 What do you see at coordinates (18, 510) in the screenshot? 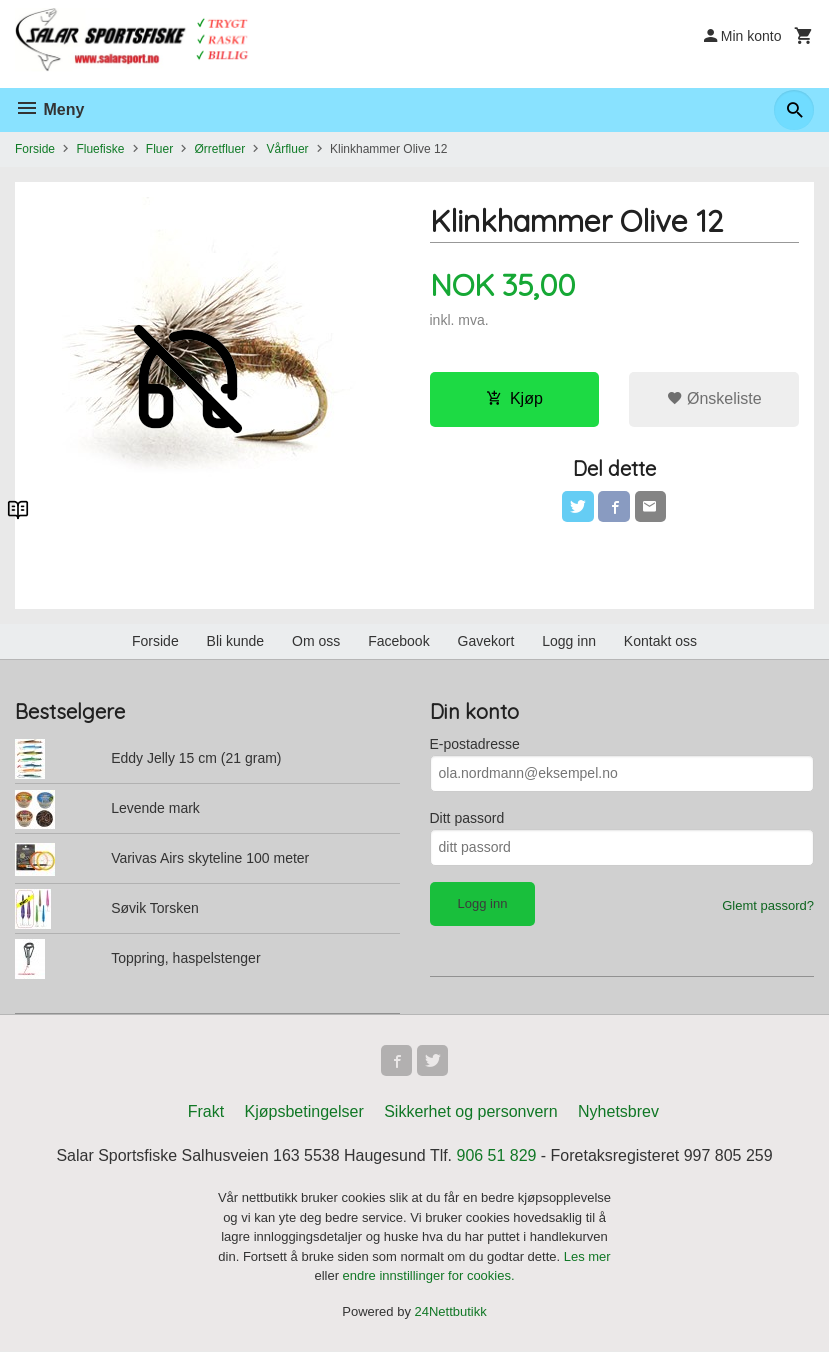
I see `view document or ebook reader` at bounding box center [18, 510].